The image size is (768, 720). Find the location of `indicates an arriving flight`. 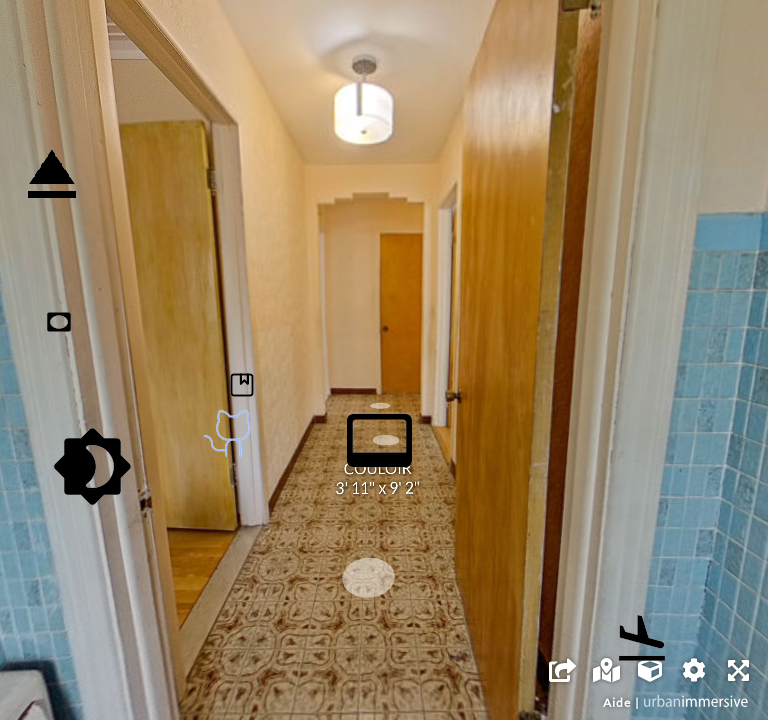

indicates an arriving flight is located at coordinates (642, 639).